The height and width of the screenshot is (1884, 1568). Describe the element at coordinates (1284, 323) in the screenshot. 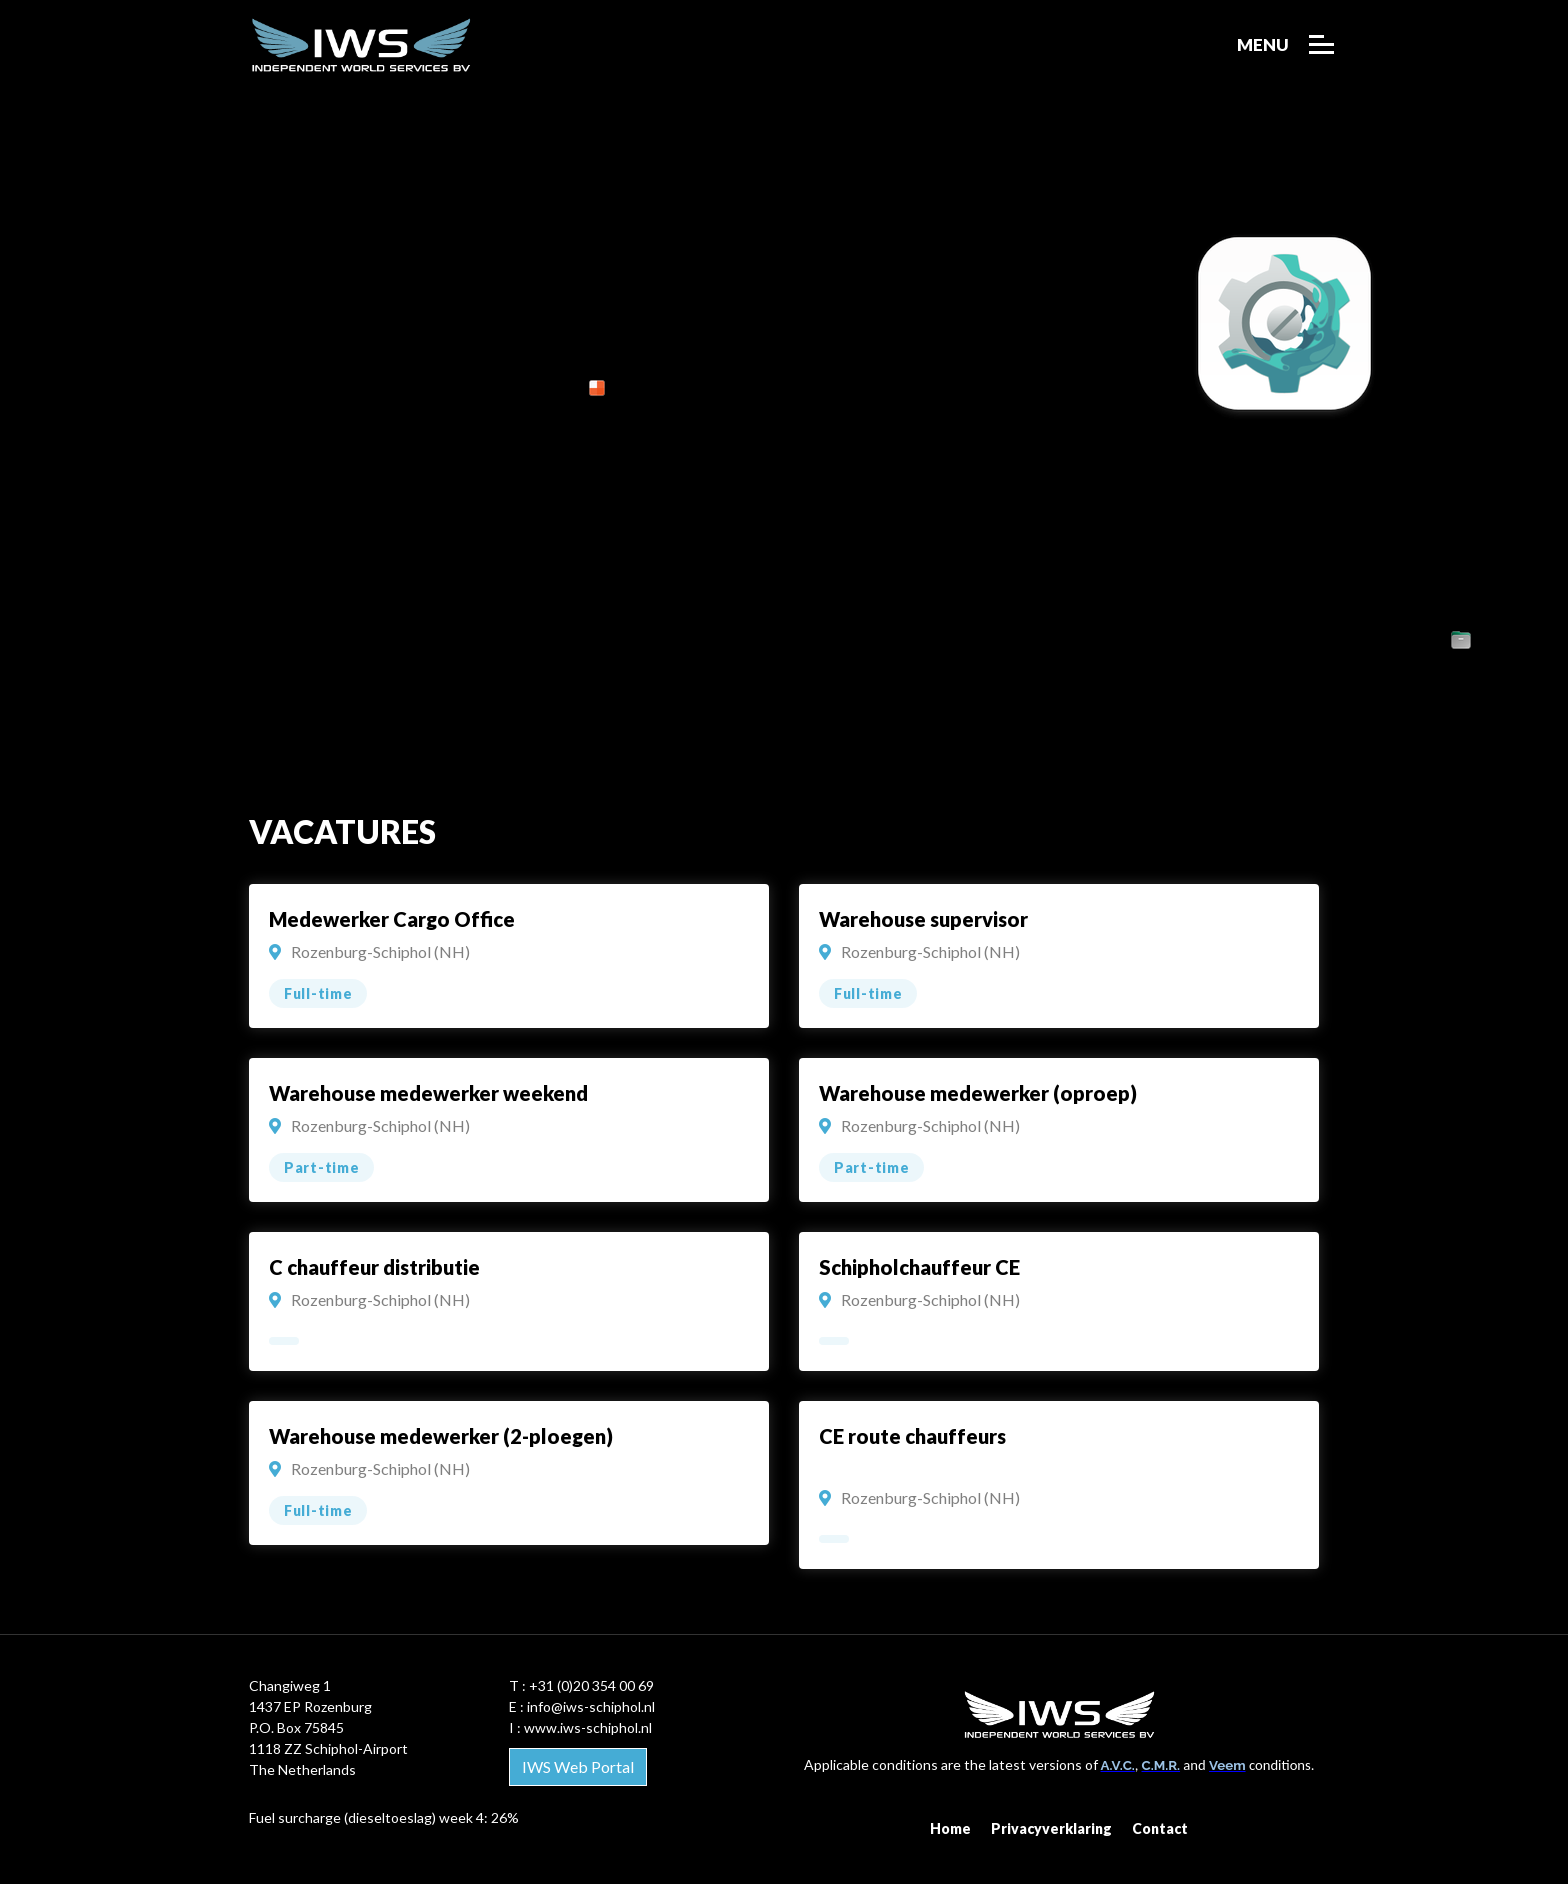

I see `open jacobdev application` at that location.